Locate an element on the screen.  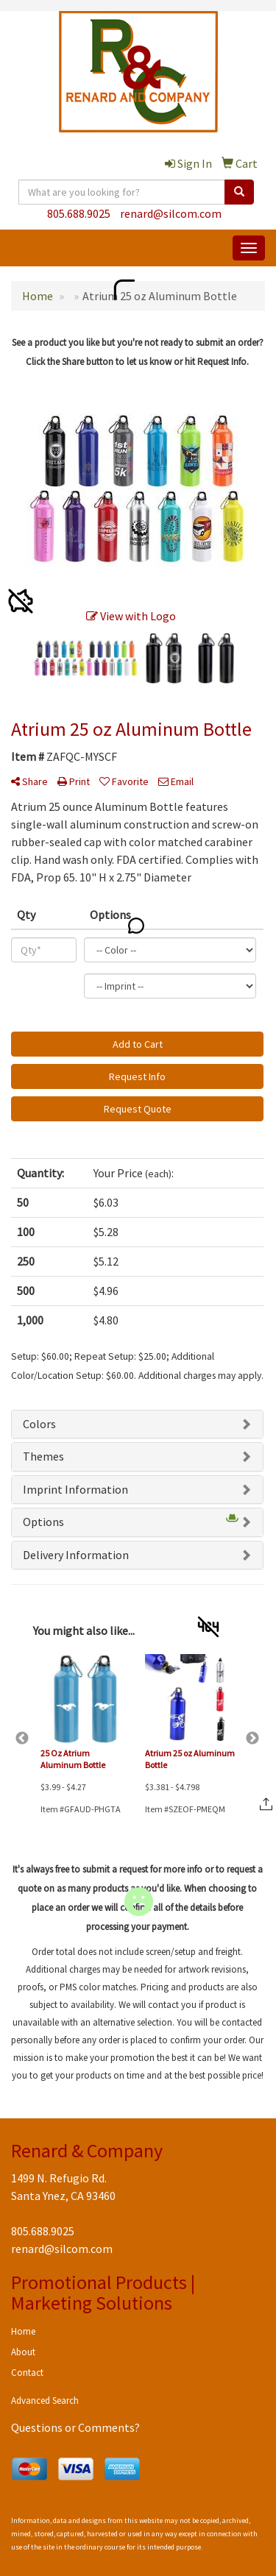
open chat or messaging is located at coordinates (136, 926).